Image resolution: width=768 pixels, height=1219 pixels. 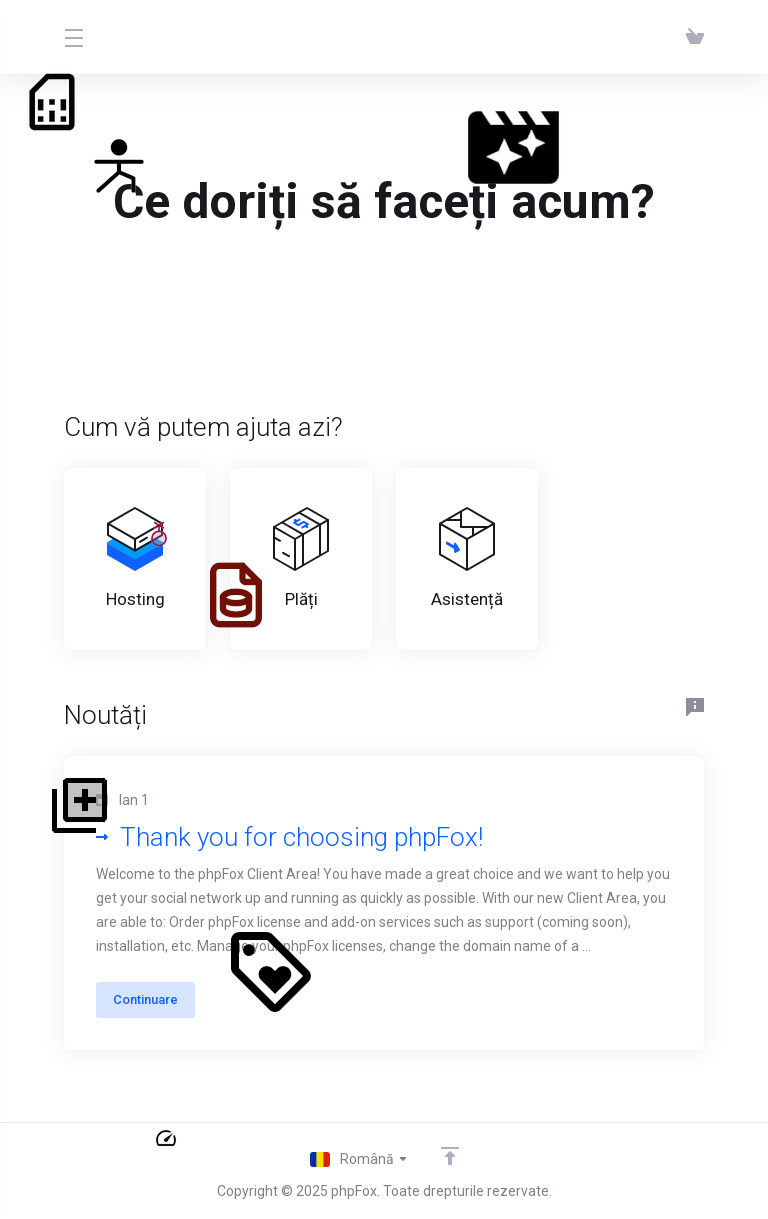 What do you see at coordinates (79, 805) in the screenshot?
I see `add item to your library` at bounding box center [79, 805].